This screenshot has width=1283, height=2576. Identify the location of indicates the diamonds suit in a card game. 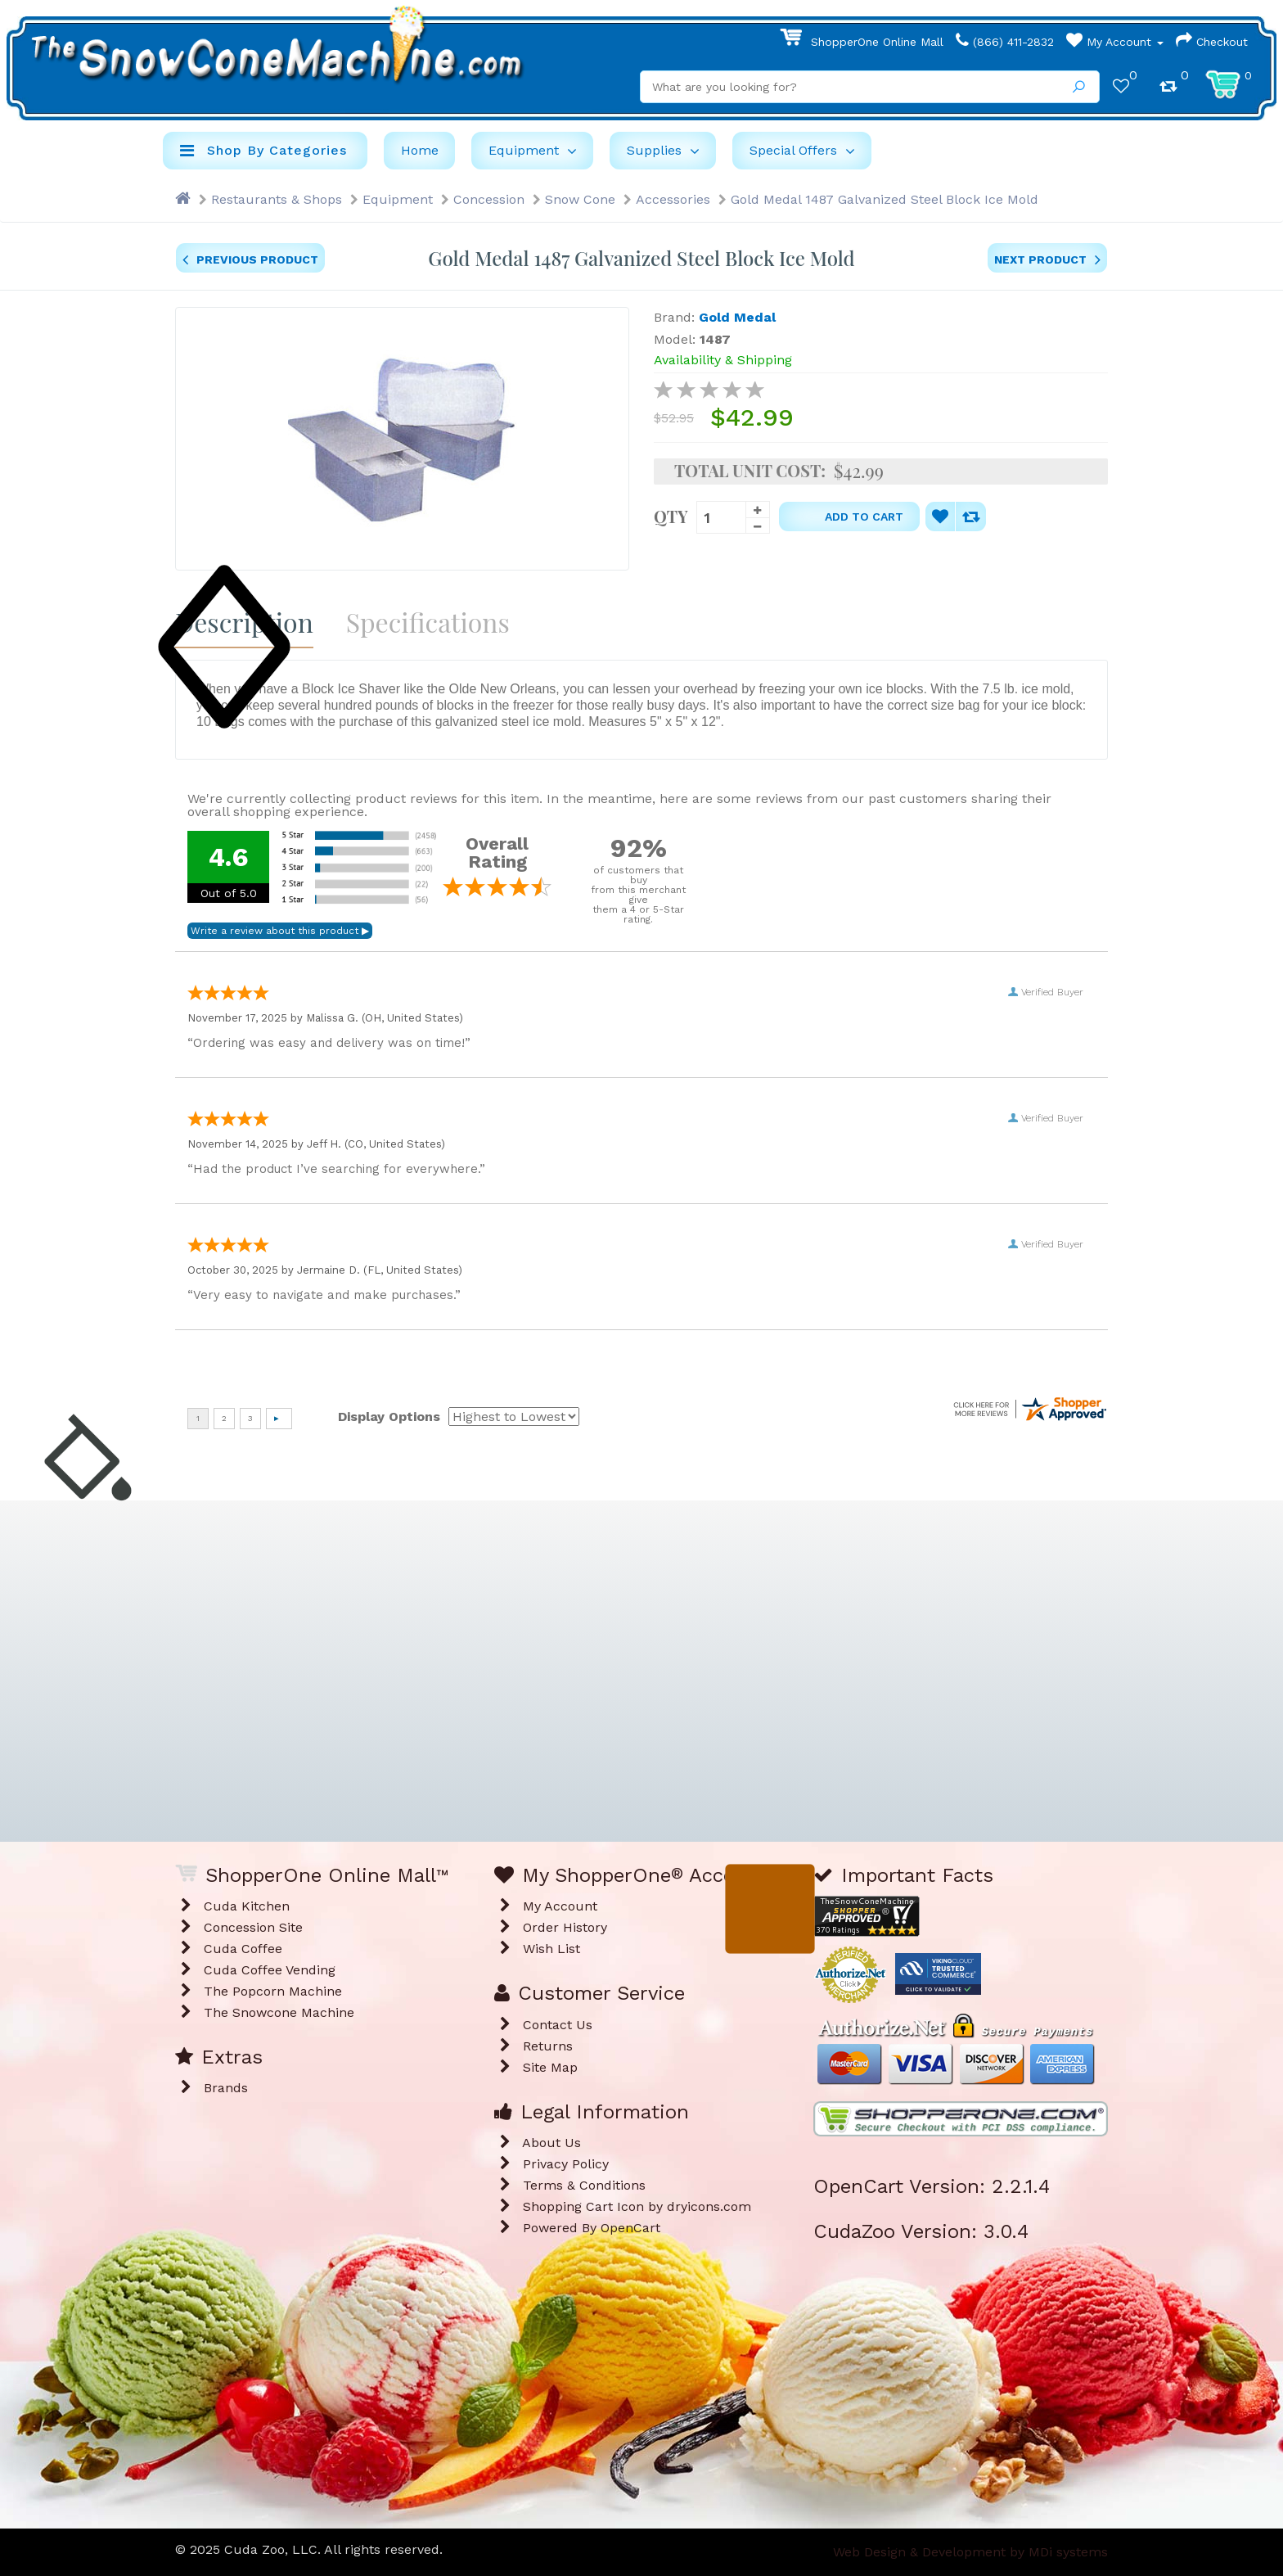
(224, 647).